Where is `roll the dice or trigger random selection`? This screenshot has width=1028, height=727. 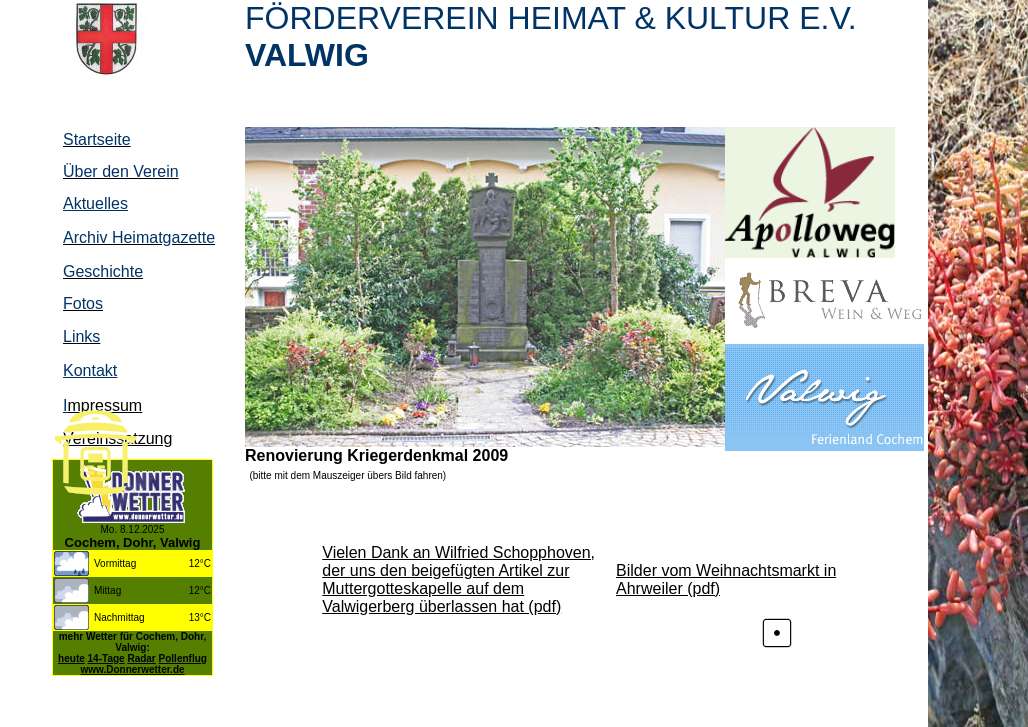
roll the dice or trigger random selection is located at coordinates (777, 633).